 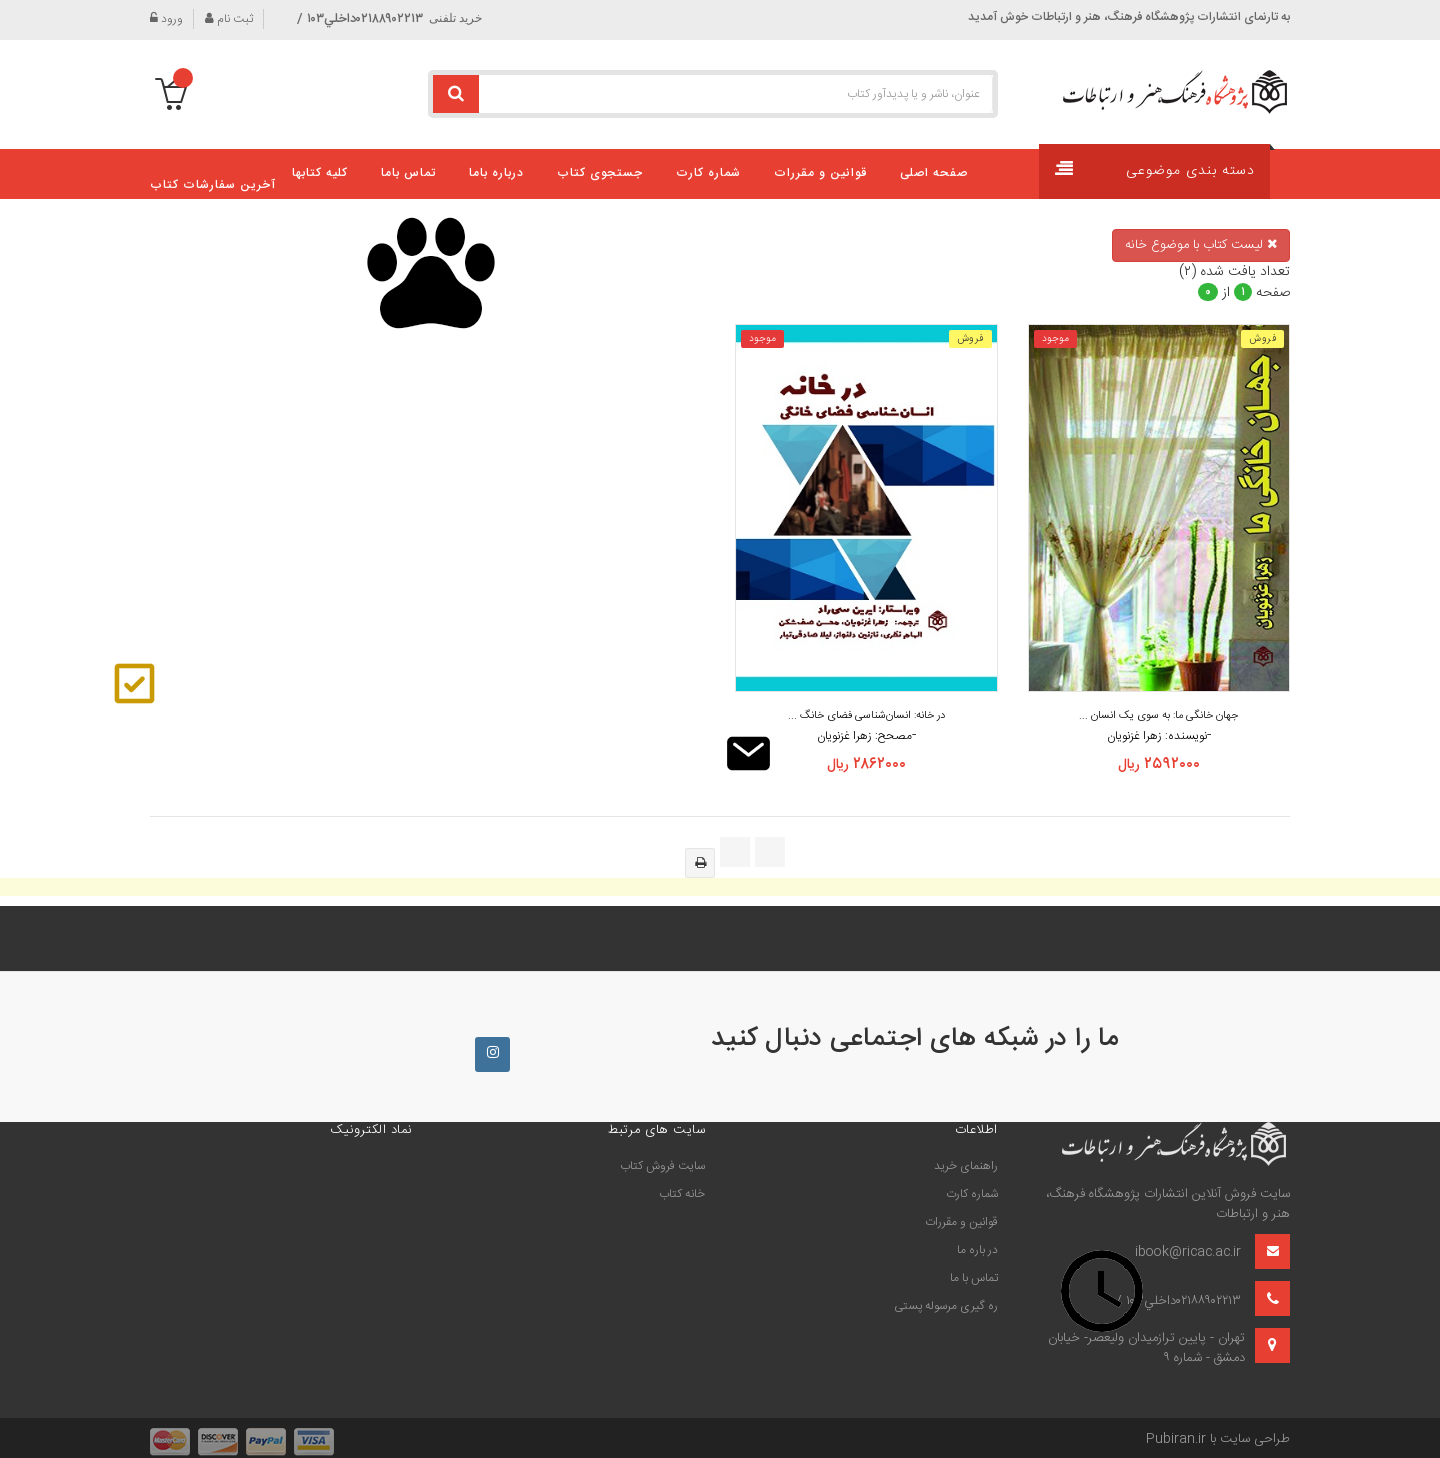 I want to click on mark task as complete, so click(x=134, y=683).